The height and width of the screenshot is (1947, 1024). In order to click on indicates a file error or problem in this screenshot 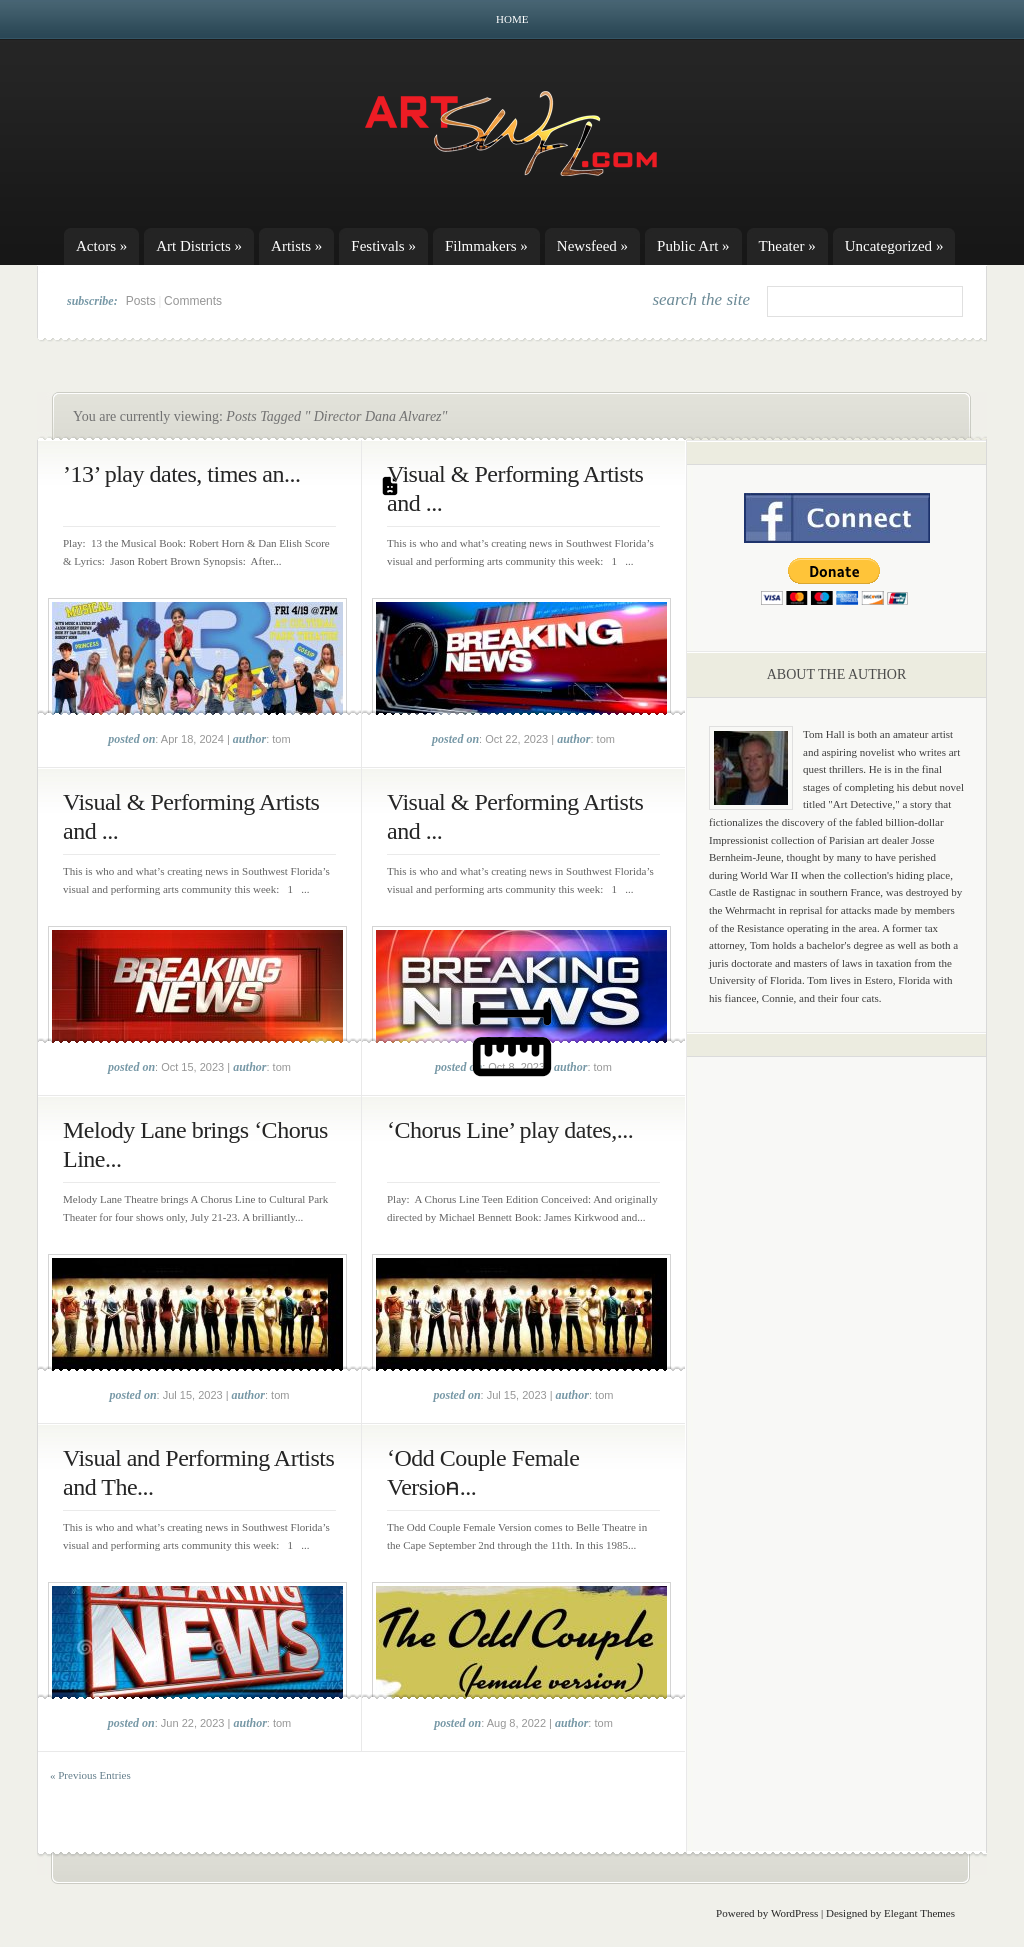, I will do `click(390, 486)`.